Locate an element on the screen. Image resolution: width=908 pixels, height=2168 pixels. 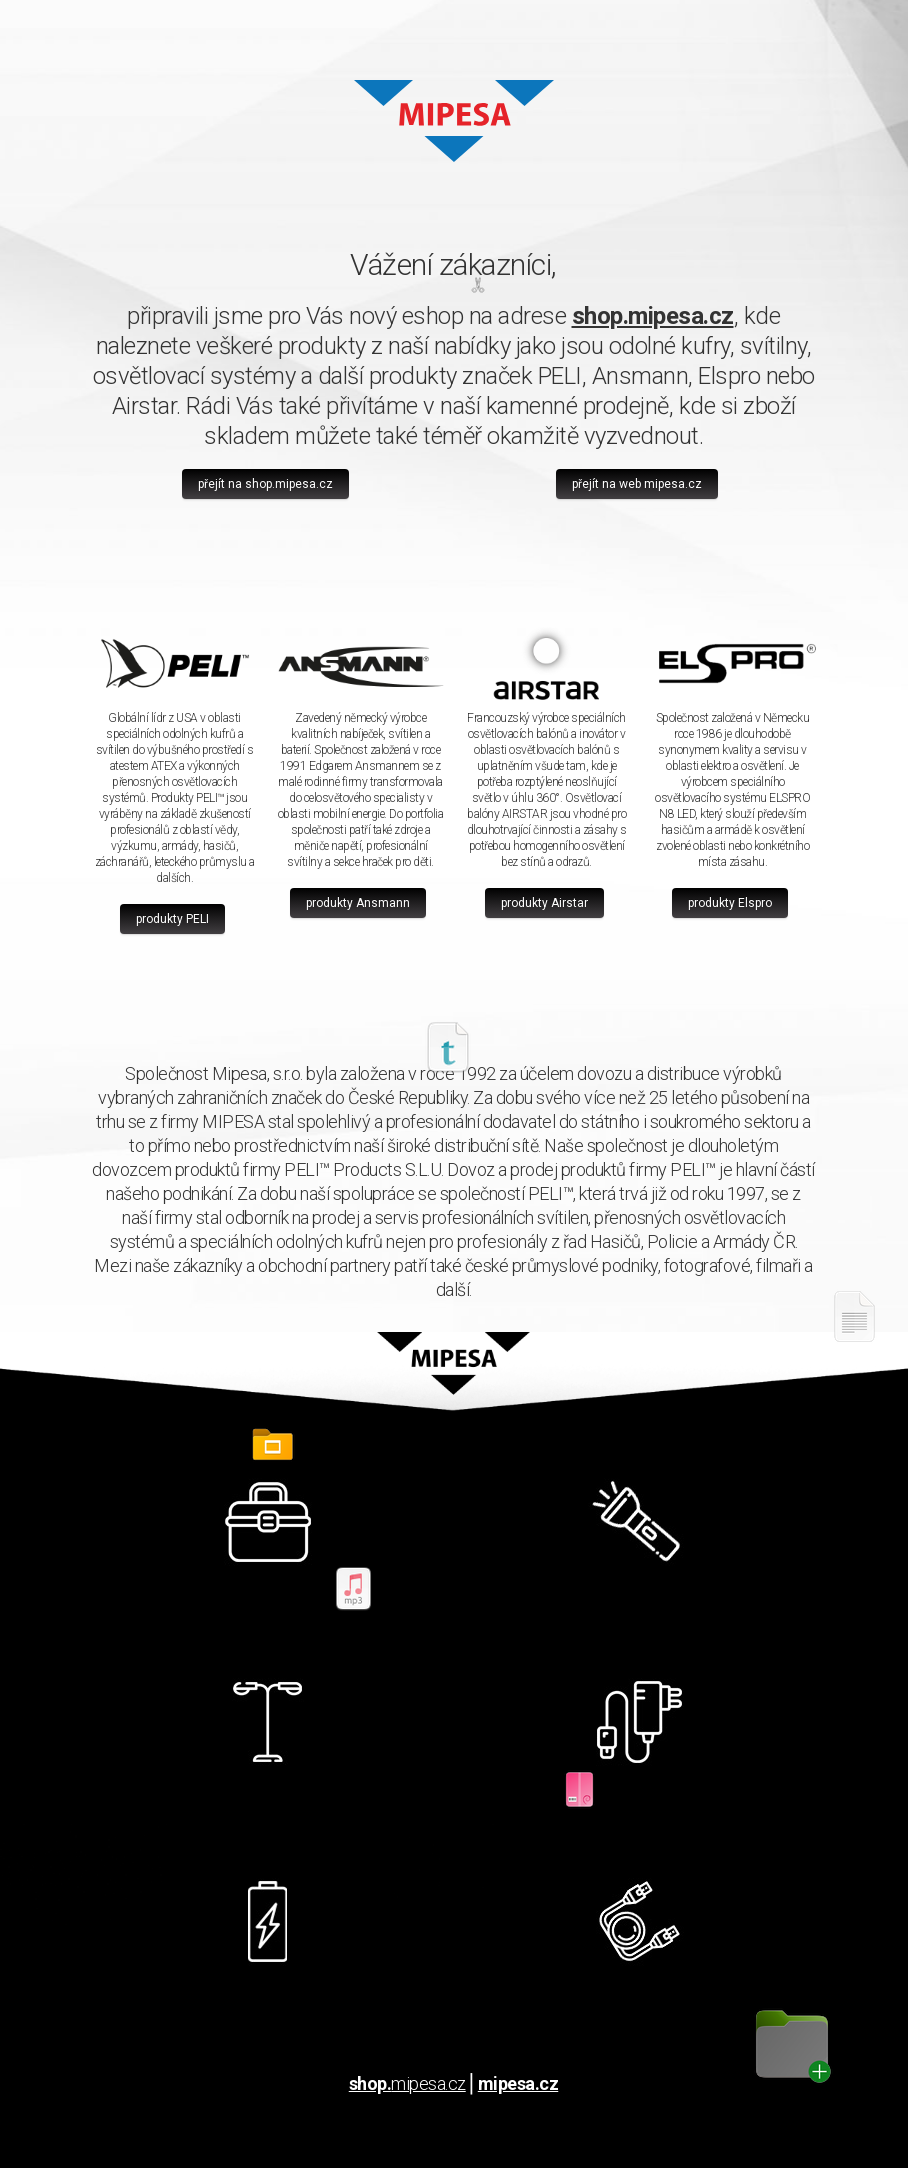
open folder containing google slides files is located at coordinates (272, 1445).